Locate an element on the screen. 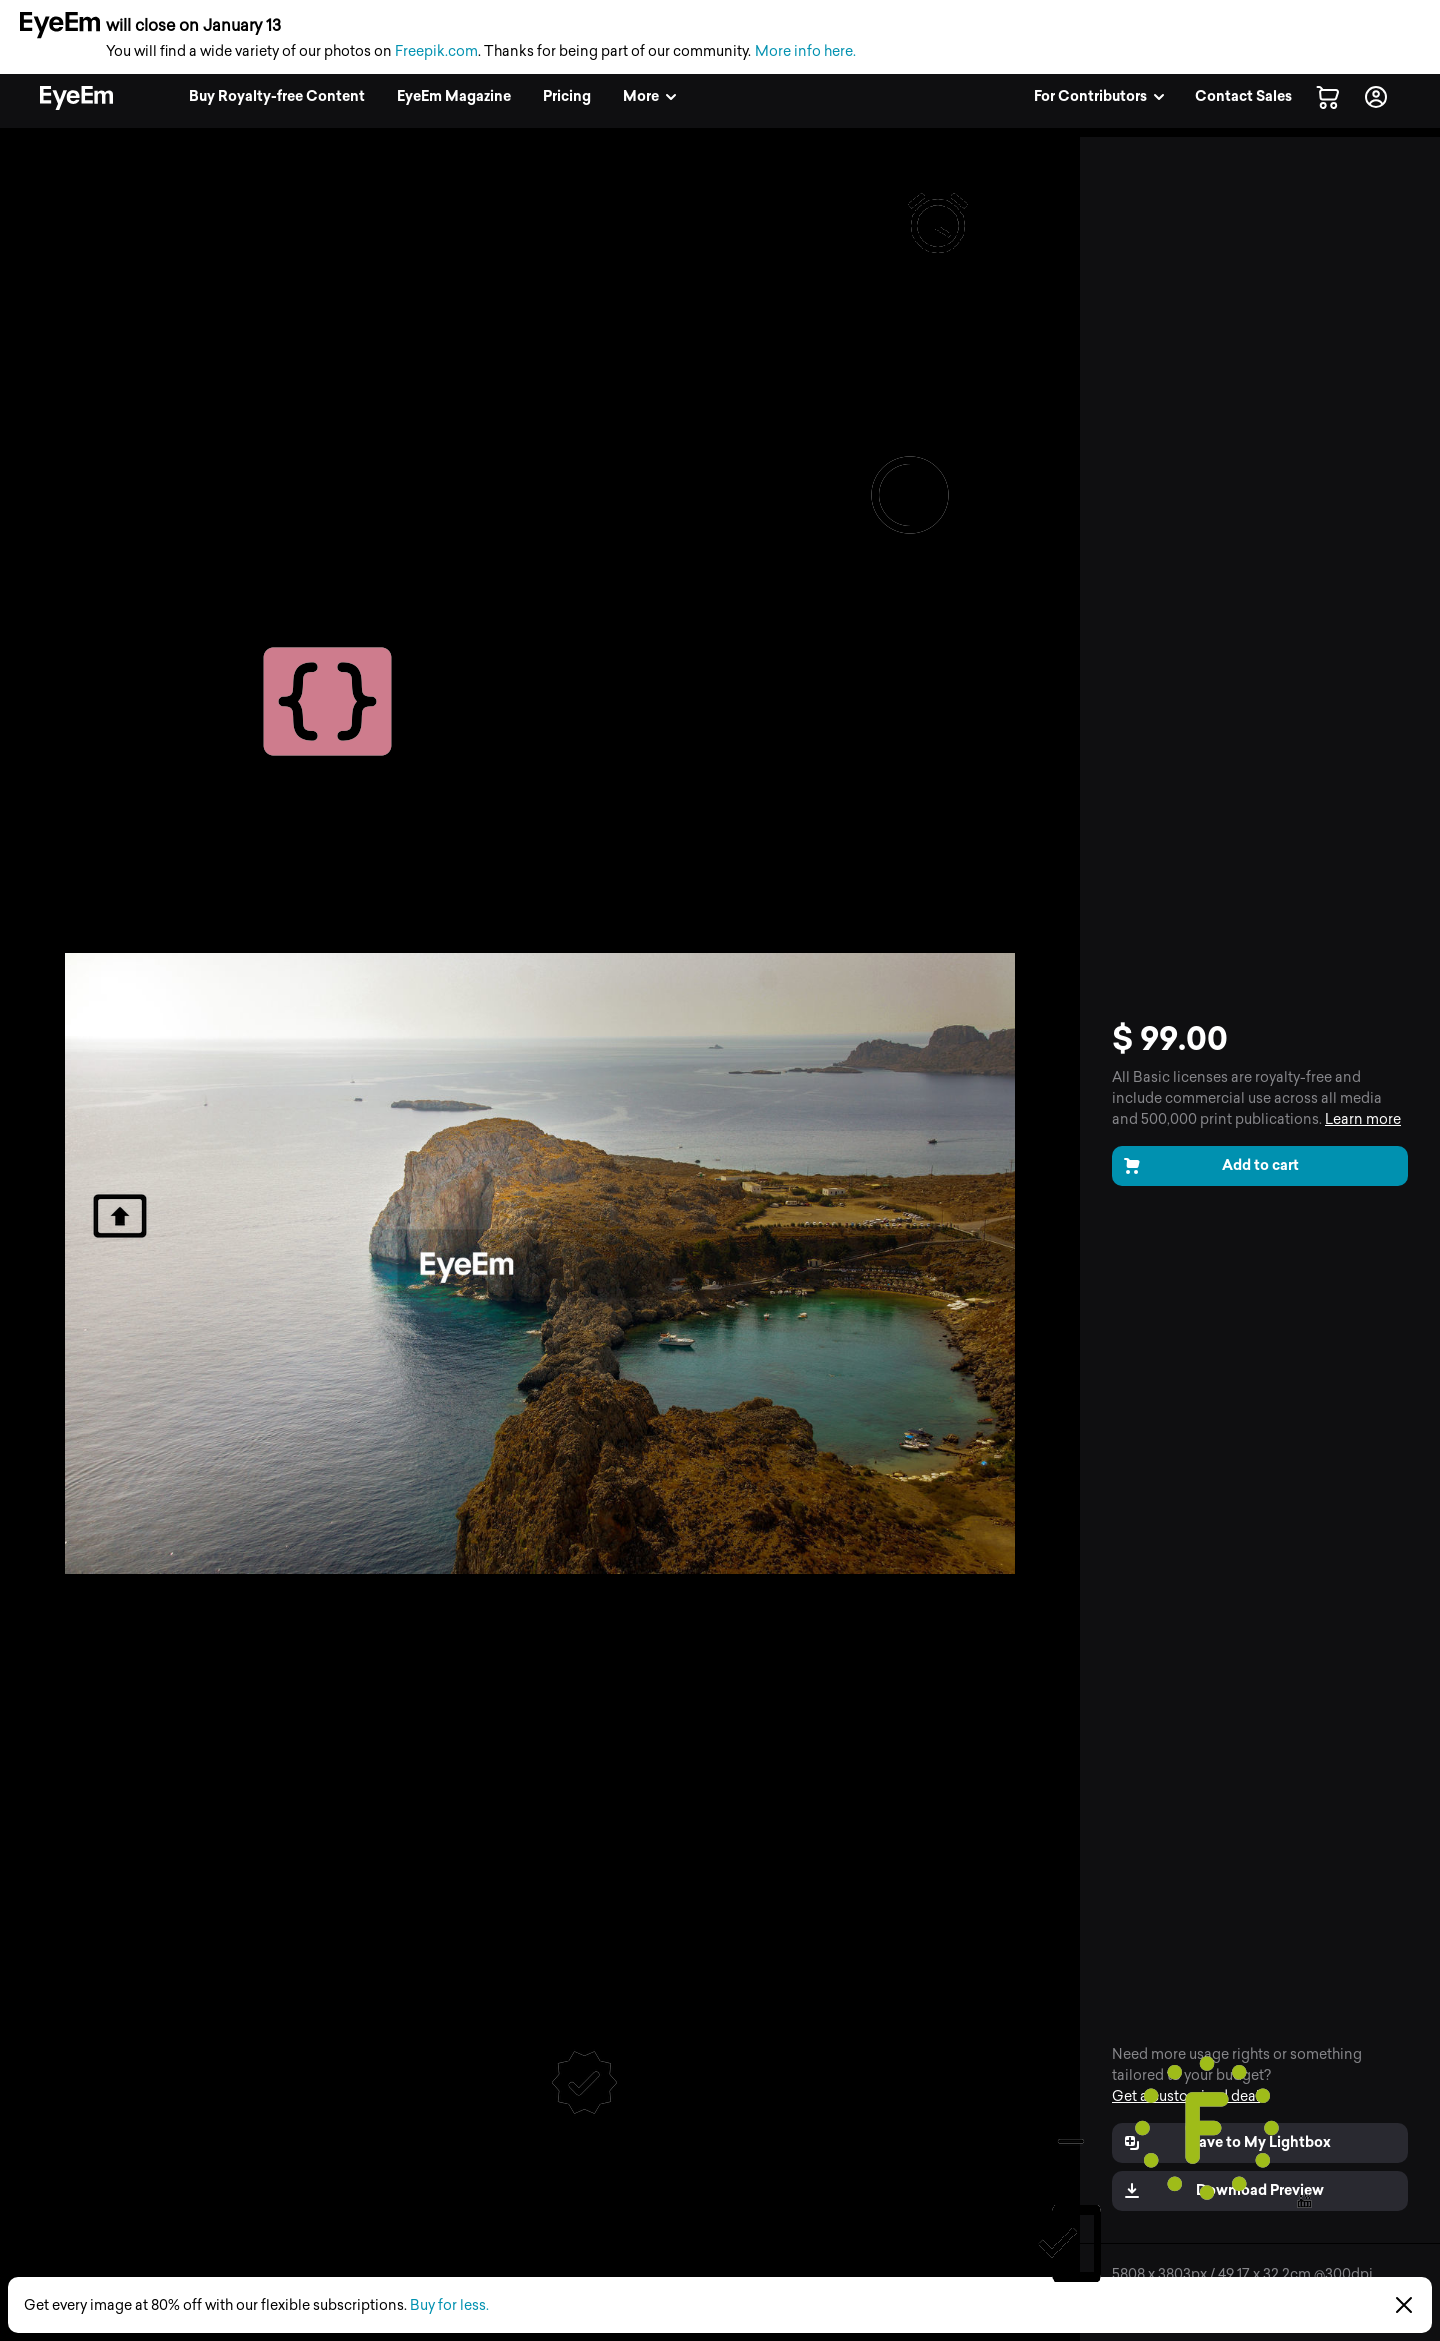 Image resolution: width=1440 pixels, height=2341 pixels. minimize the current window is located at coordinates (1071, 2124).